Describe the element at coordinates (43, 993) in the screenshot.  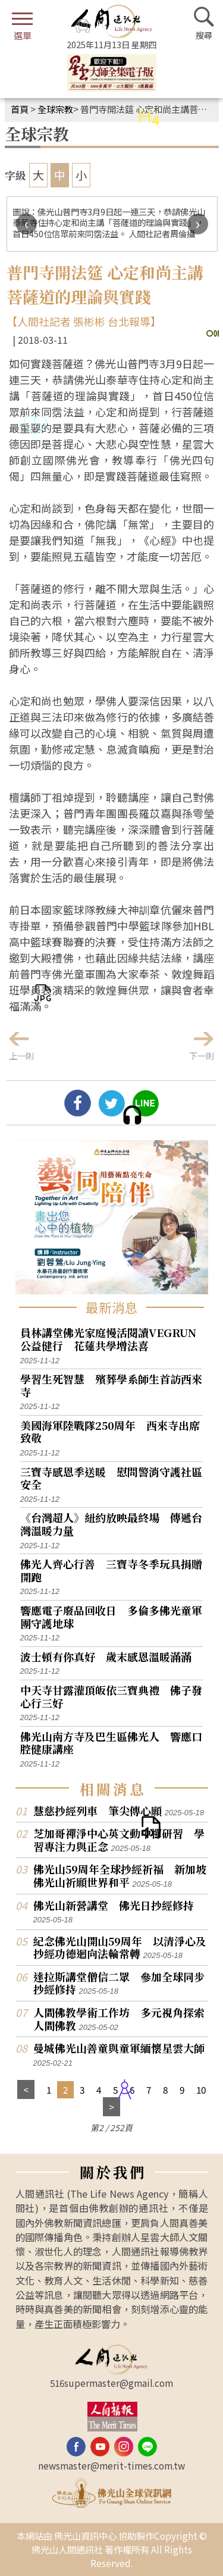
I see `view or open a JPG image file` at that location.